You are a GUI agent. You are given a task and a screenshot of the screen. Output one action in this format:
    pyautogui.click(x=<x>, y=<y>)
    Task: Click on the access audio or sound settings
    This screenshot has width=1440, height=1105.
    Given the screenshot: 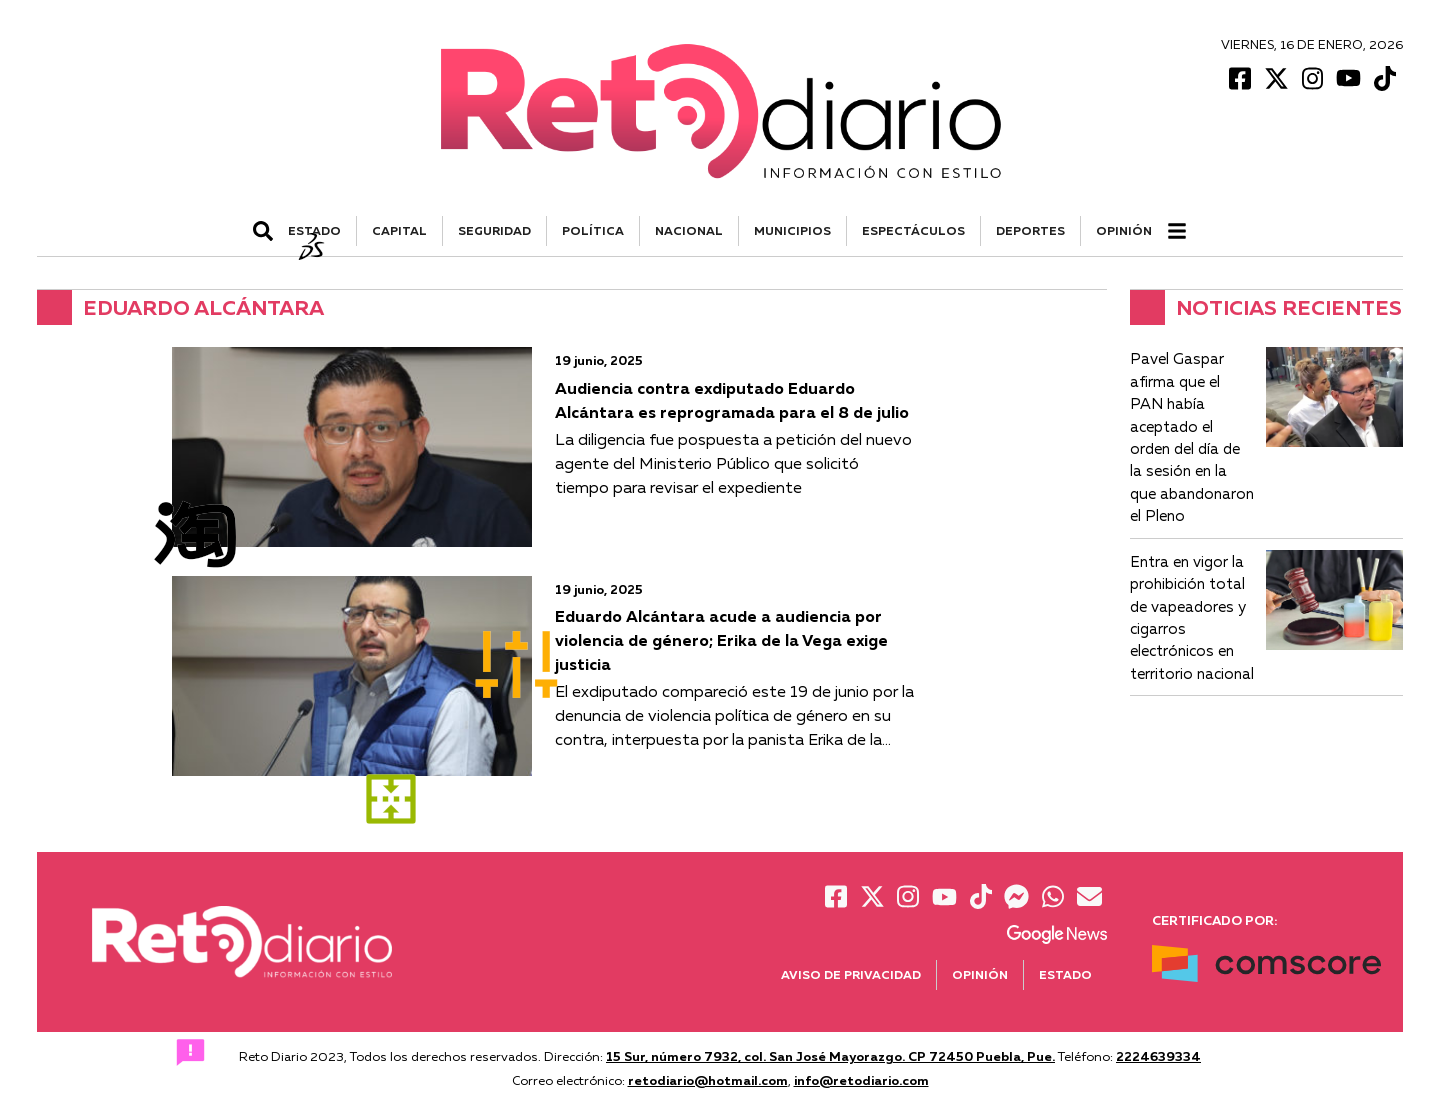 What is the action you would take?
    pyautogui.click(x=516, y=664)
    